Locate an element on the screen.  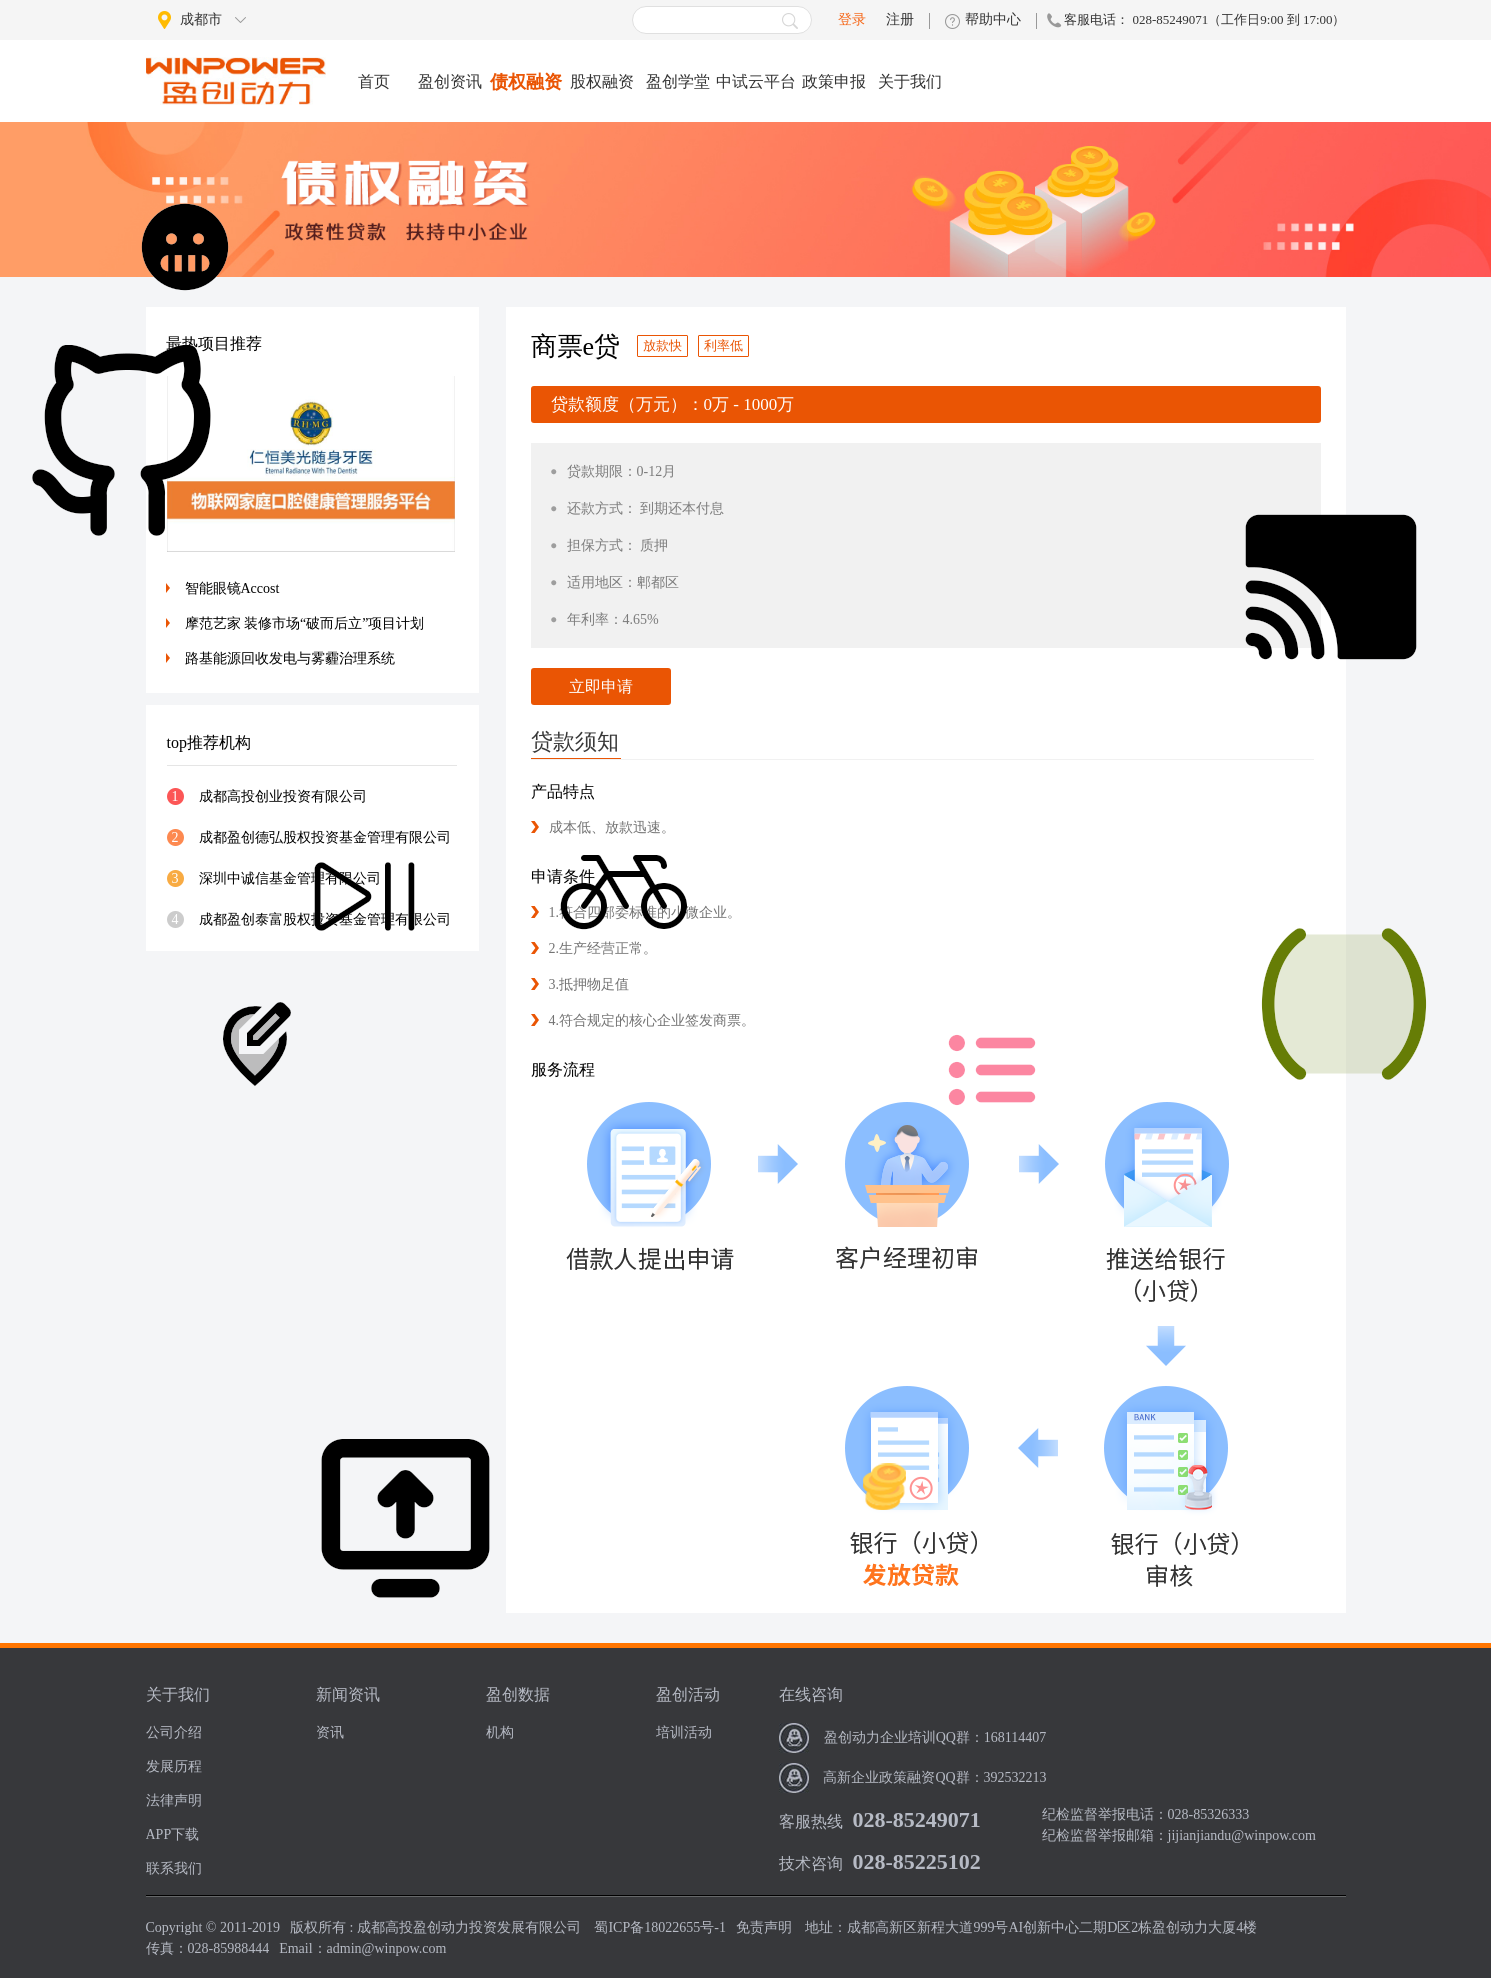
edit a saved location is located at coordinates (255, 1046).